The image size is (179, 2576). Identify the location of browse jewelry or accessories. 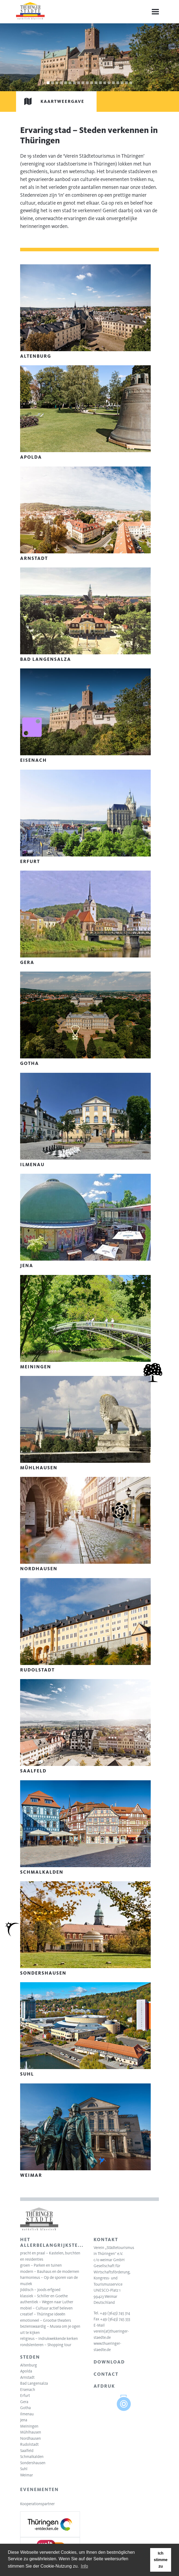
(75, 1033).